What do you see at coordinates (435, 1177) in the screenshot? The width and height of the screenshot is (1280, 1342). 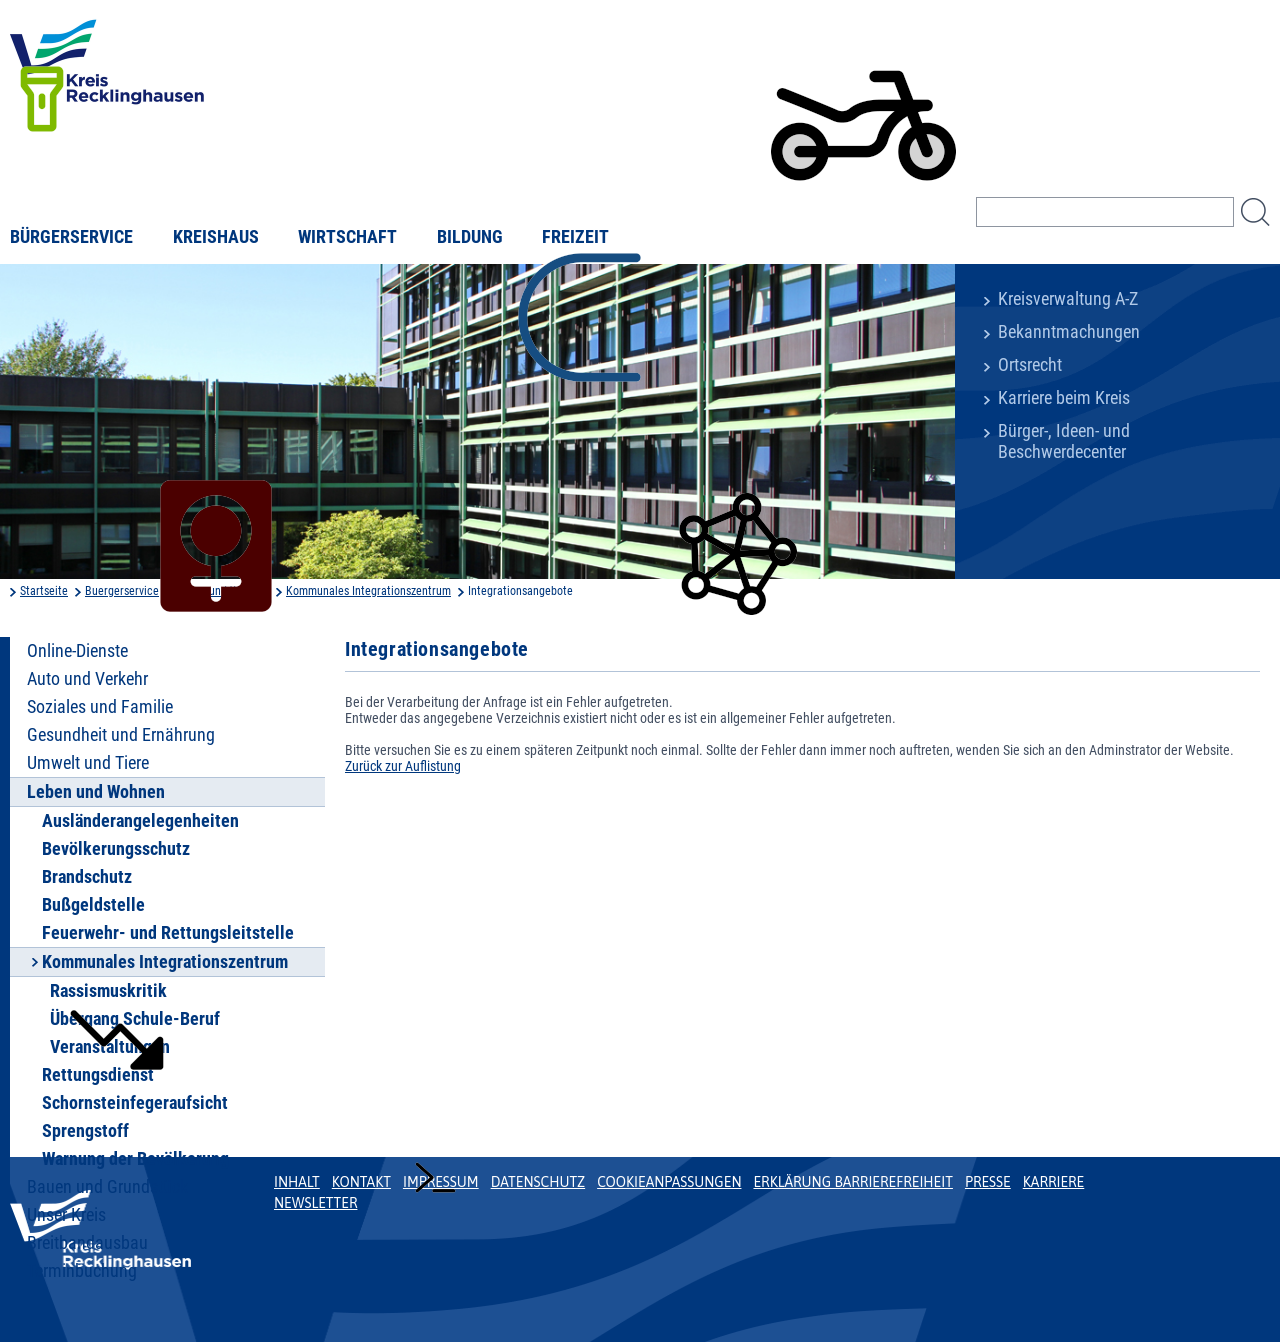 I see `open the command line terminal` at bounding box center [435, 1177].